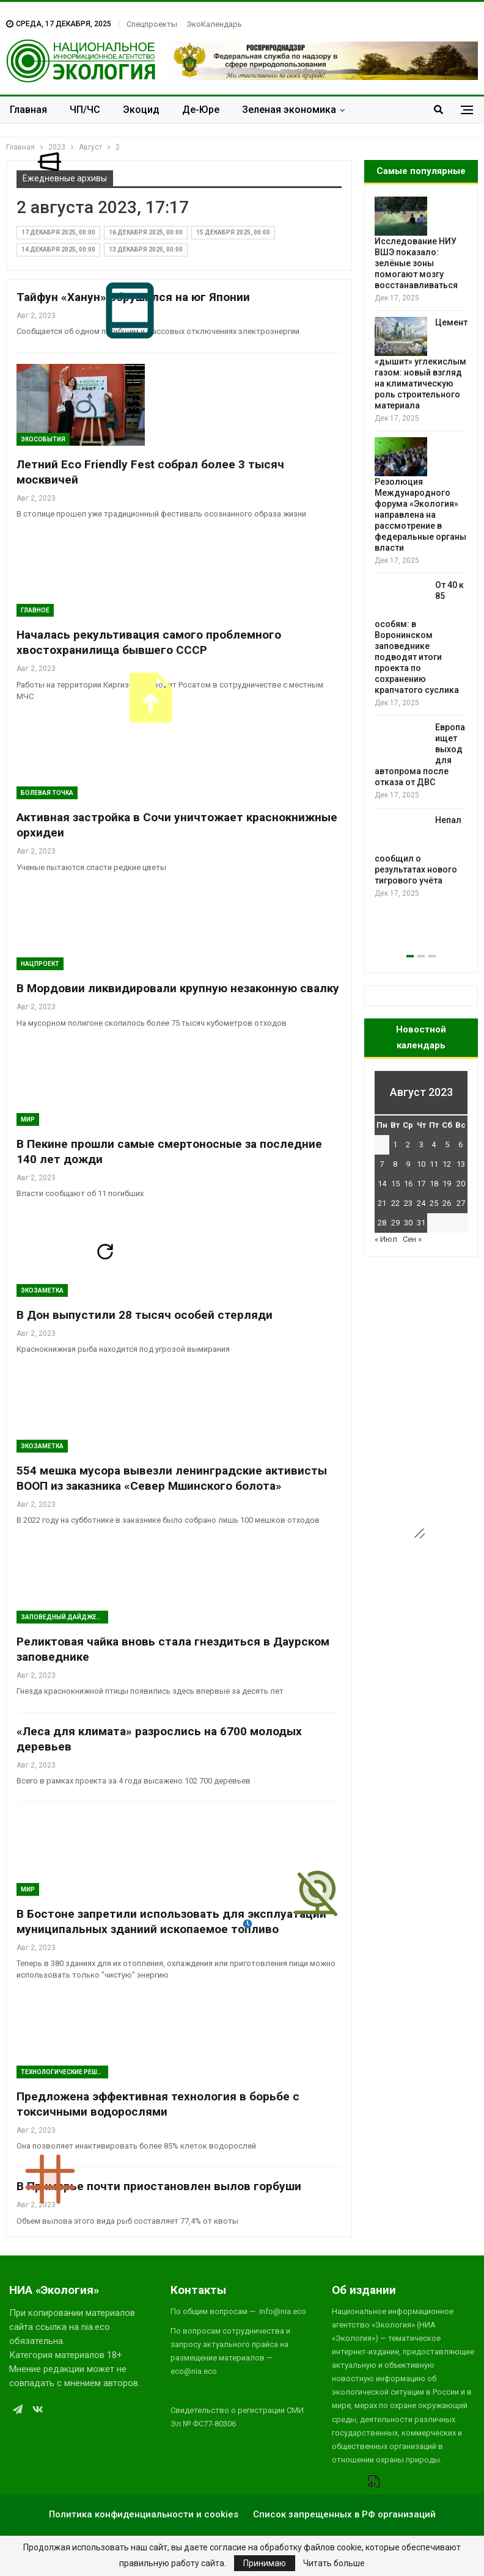  What do you see at coordinates (150, 697) in the screenshot?
I see `upload a file` at bounding box center [150, 697].